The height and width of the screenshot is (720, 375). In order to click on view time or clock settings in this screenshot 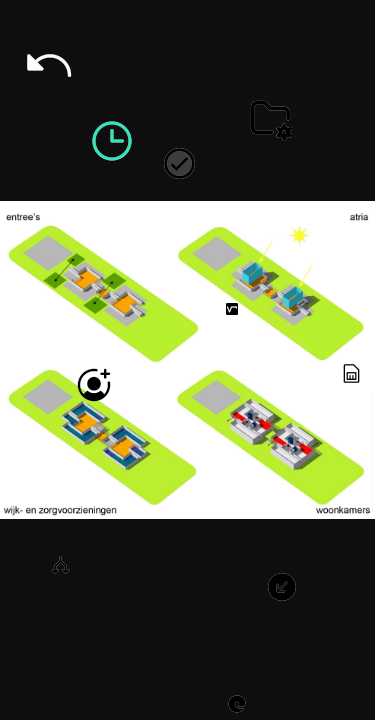, I will do `click(112, 141)`.